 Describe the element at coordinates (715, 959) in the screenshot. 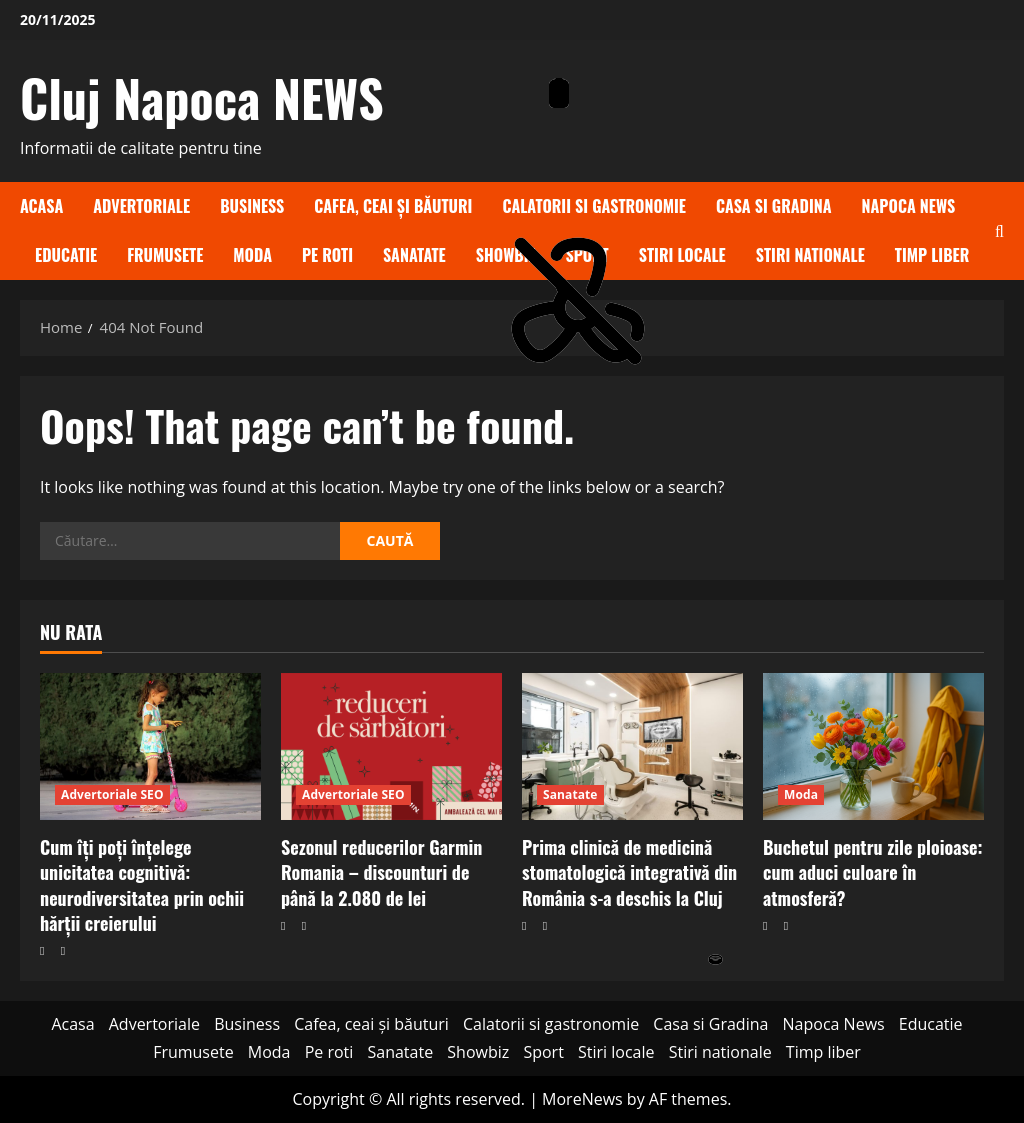

I see `indicates a ring or jewelry item` at that location.